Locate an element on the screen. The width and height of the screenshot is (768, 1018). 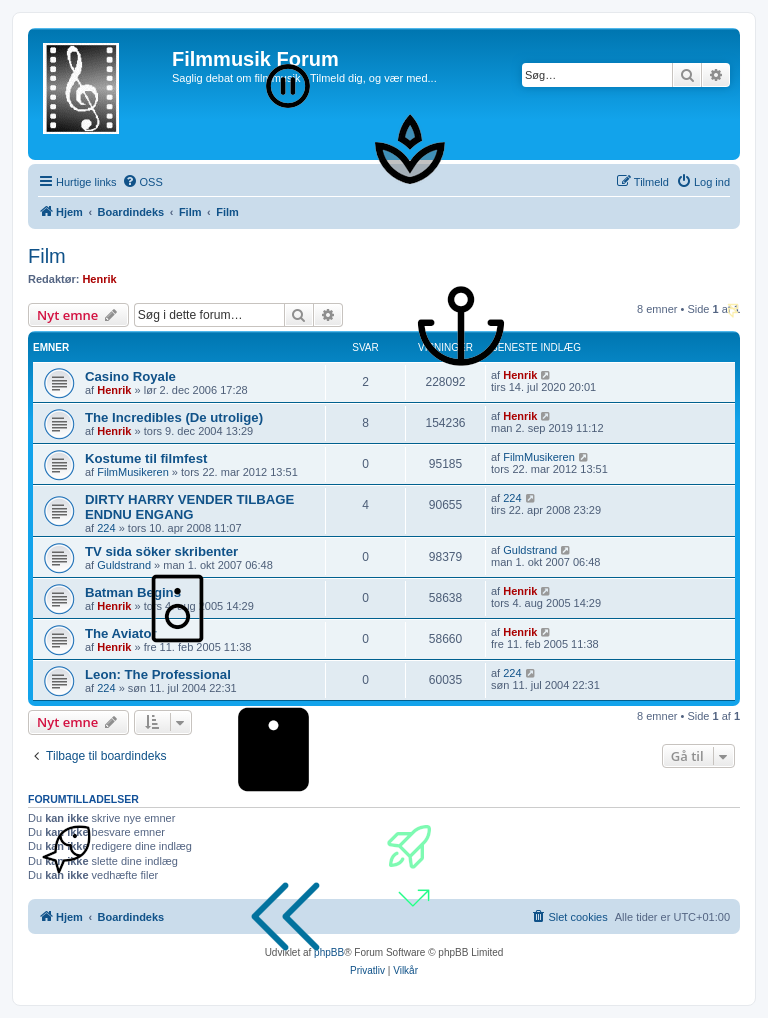
adjust speaker or audio output settings is located at coordinates (177, 608).